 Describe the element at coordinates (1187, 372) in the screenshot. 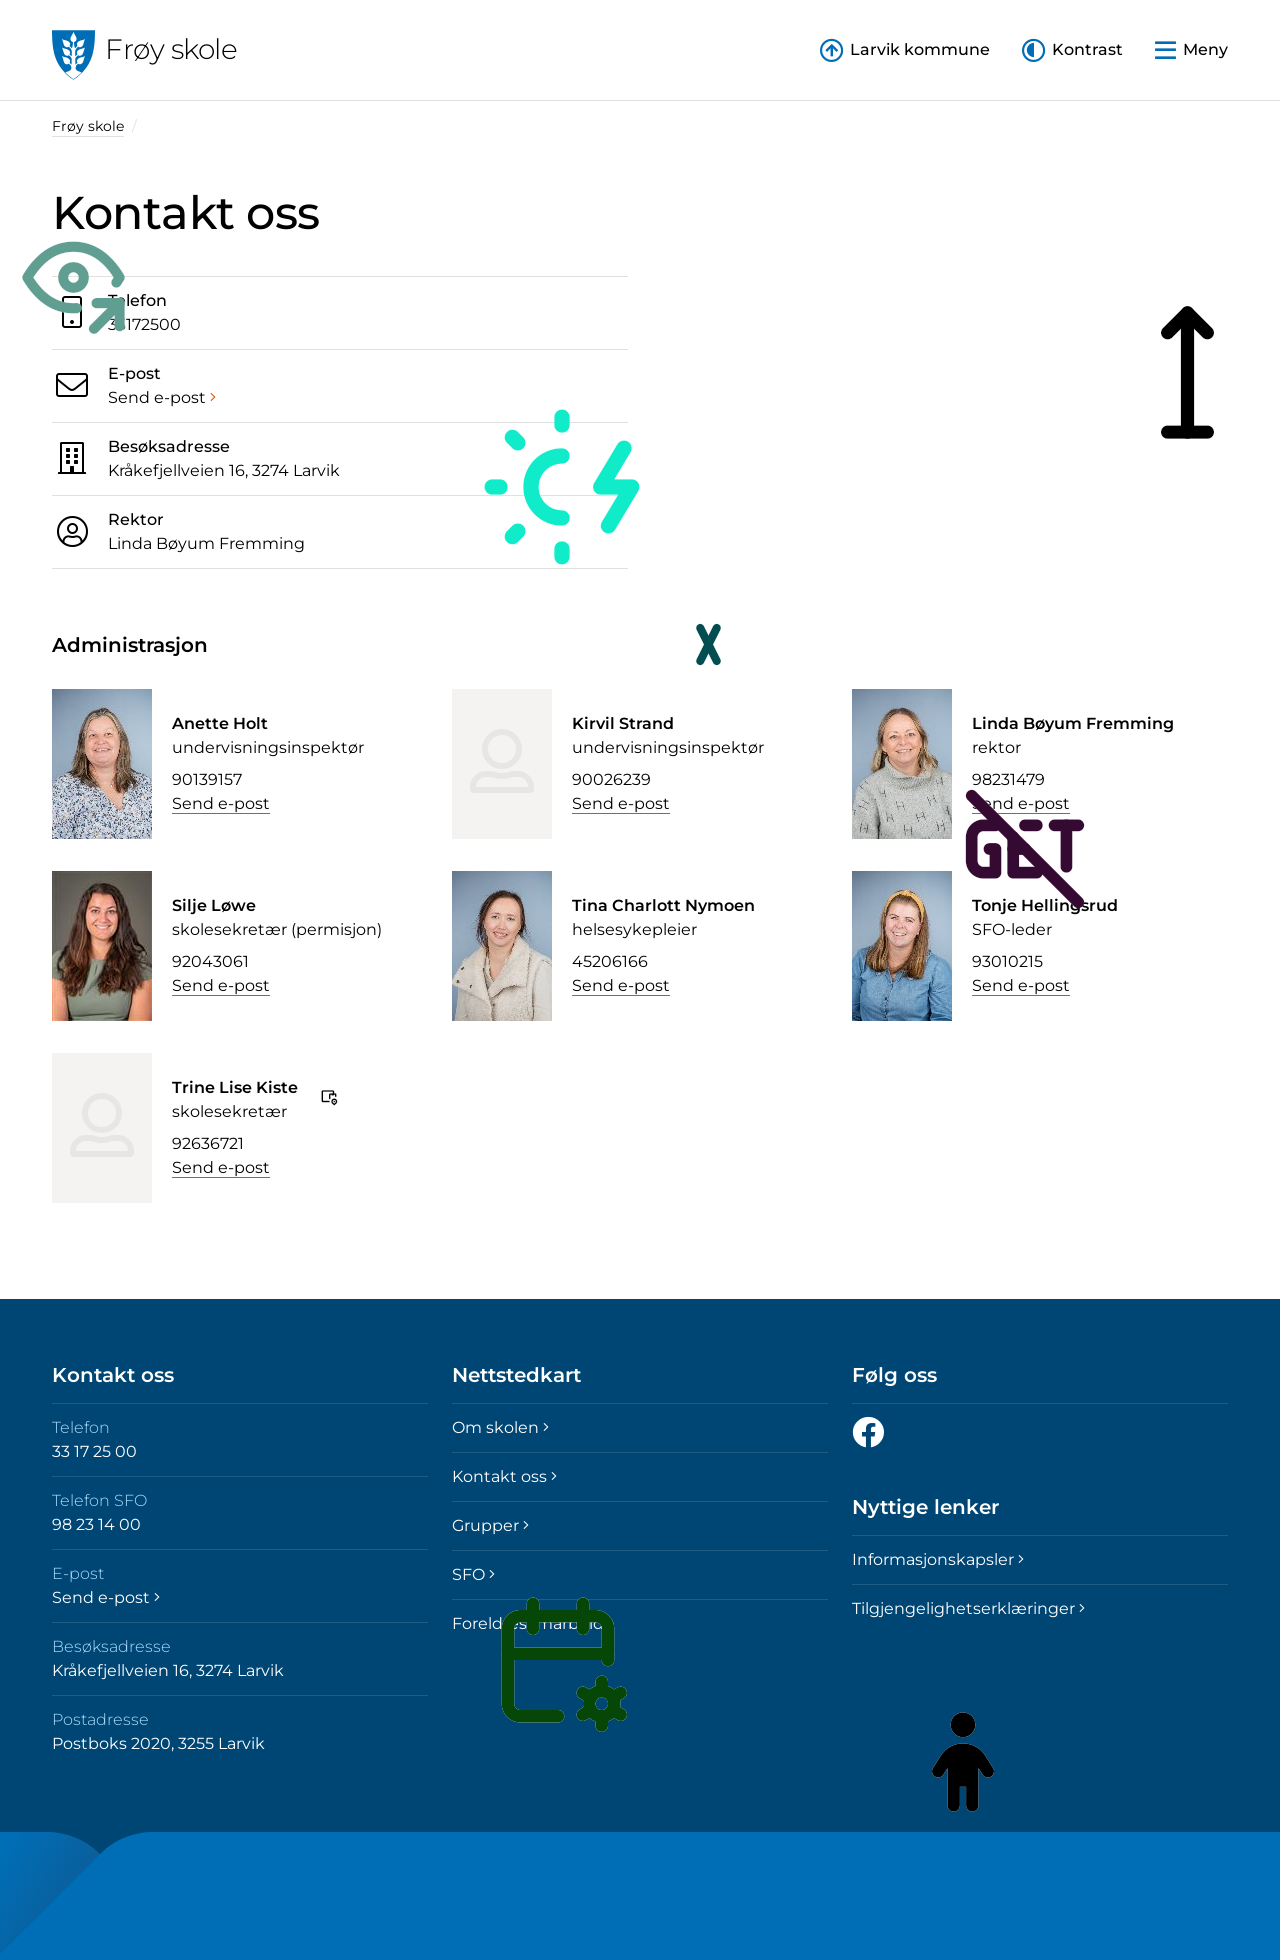

I see `move item to top of list` at that location.